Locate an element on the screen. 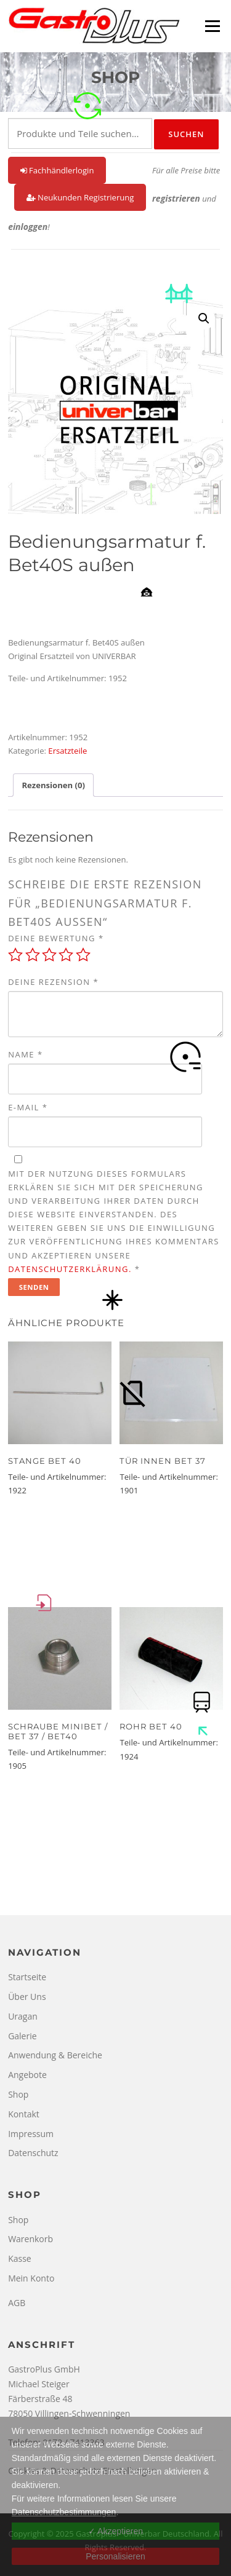 Image resolution: width=231 pixels, height=2576 pixels. indicates no sim card detected is located at coordinates (132, 1393).